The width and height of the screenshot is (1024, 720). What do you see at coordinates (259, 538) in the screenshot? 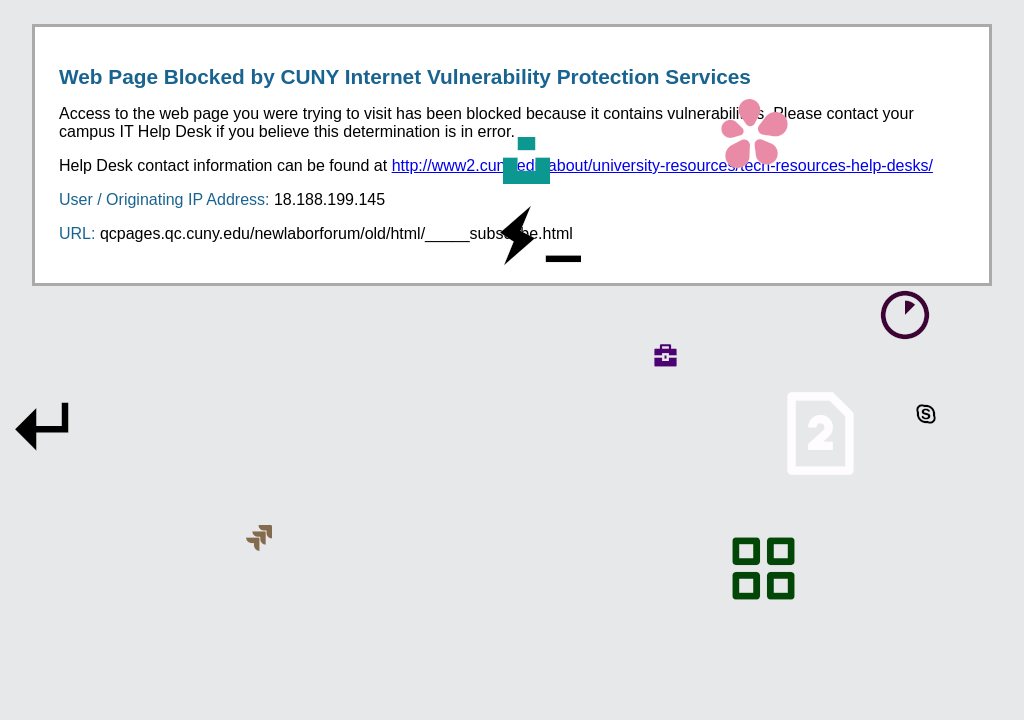
I see `open Jira project management` at bounding box center [259, 538].